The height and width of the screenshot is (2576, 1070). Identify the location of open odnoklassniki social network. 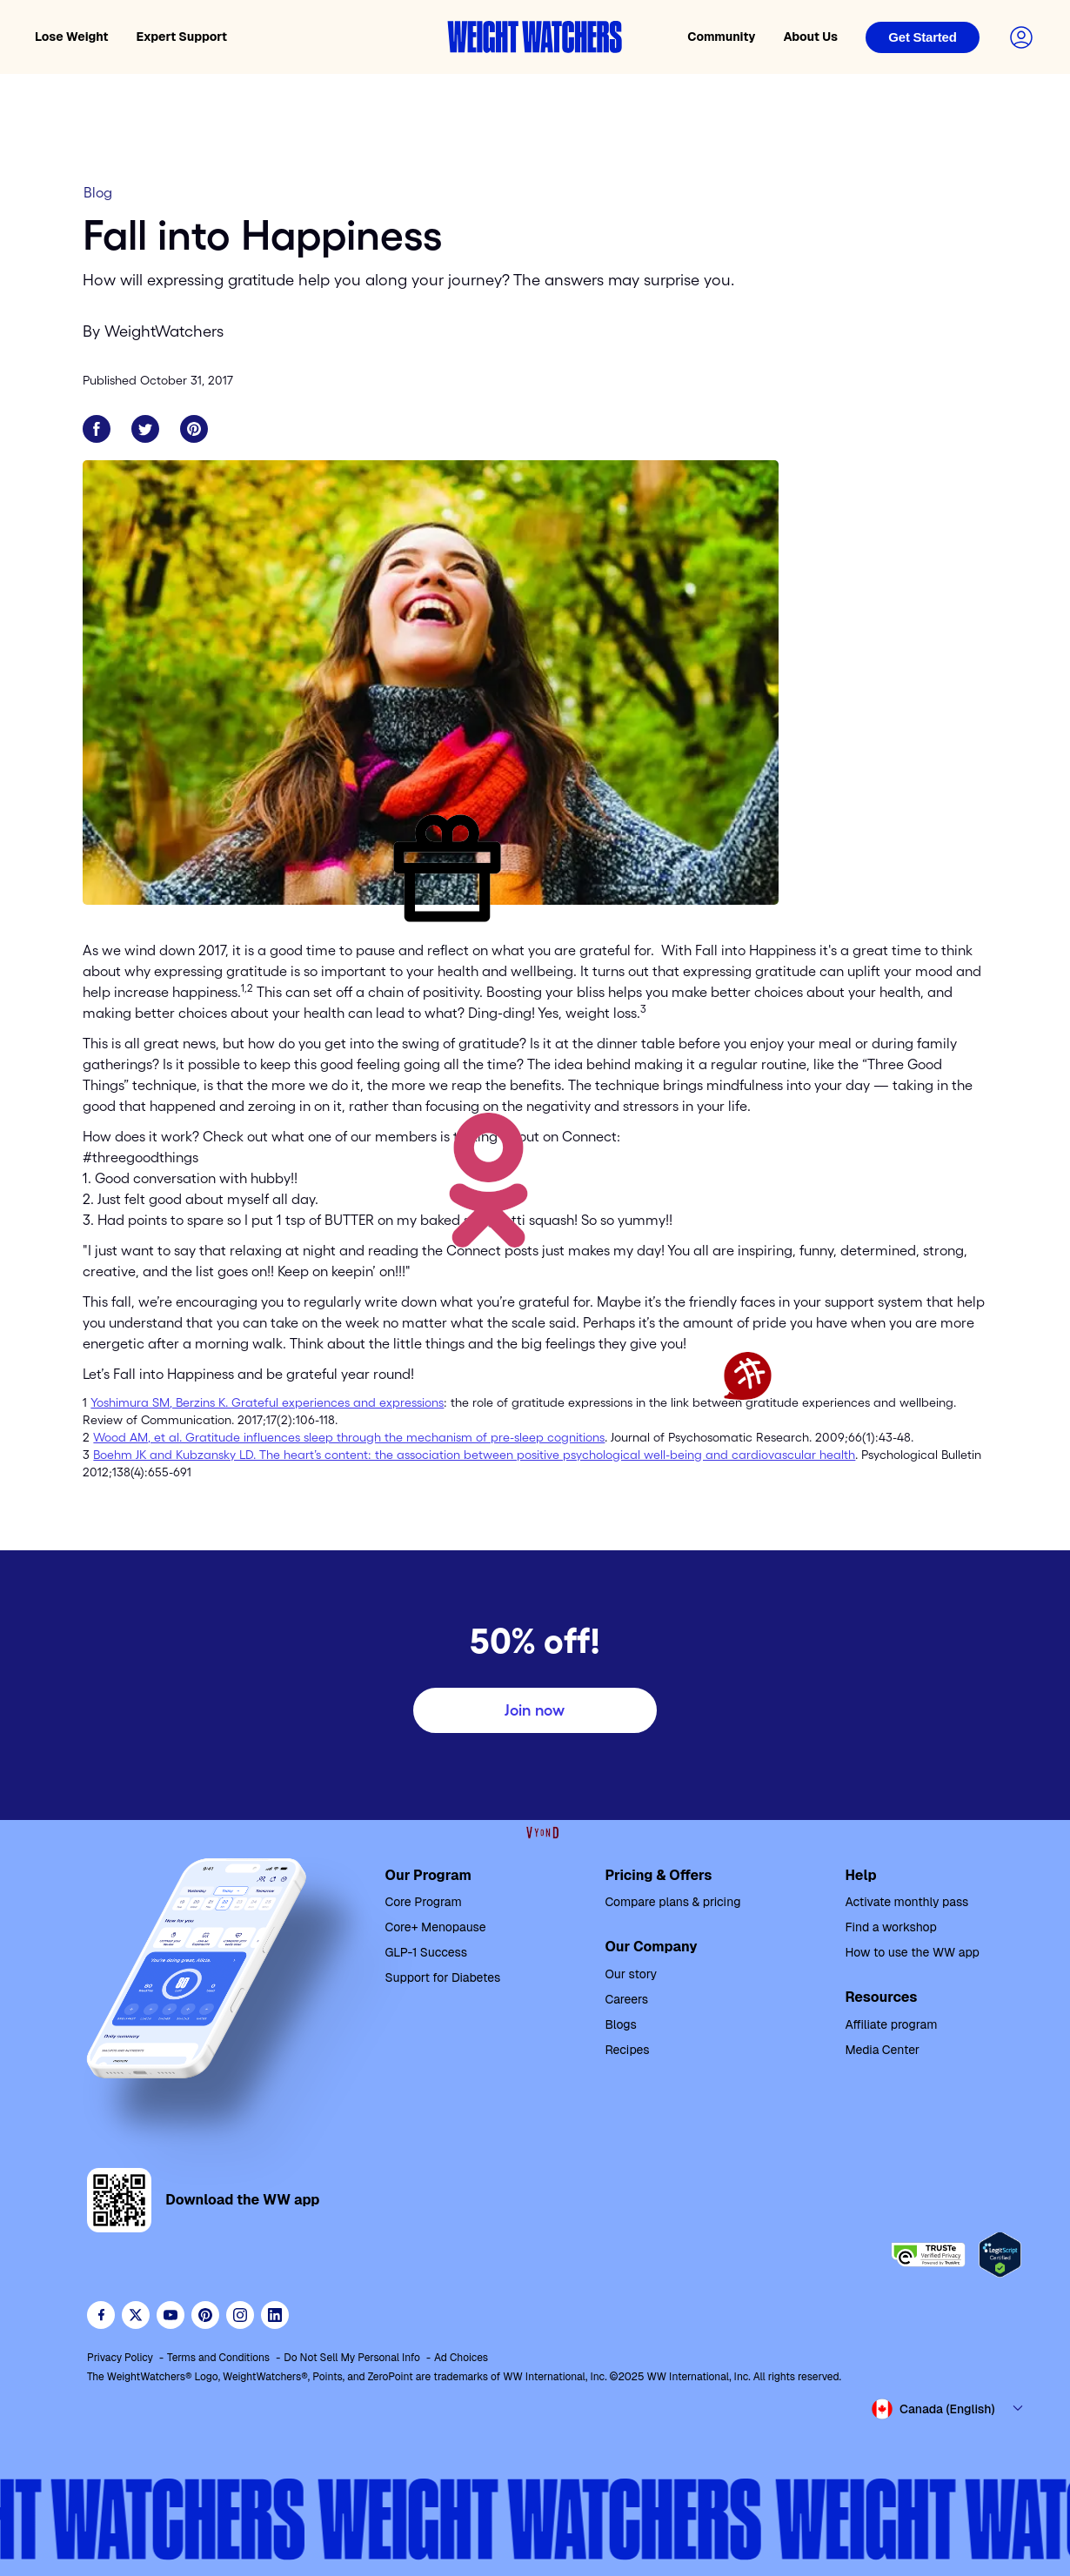
(488, 1180).